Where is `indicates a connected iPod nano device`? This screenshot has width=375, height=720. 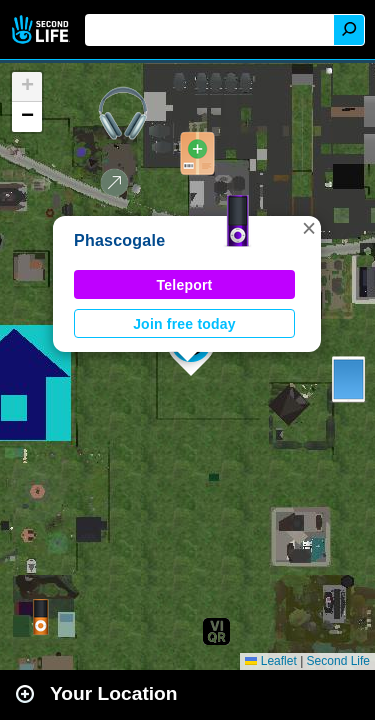
indicates a connected iPod nano device is located at coordinates (237, 221).